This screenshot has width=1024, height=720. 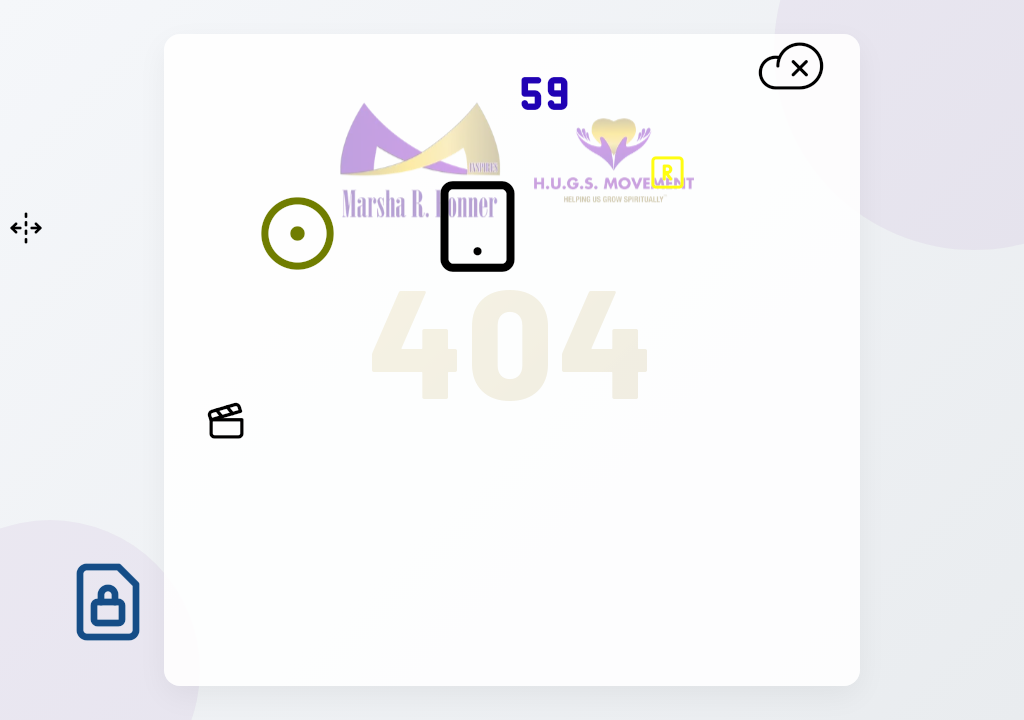 What do you see at coordinates (26, 228) in the screenshot?
I see `expand content horizontally` at bounding box center [26, 228].